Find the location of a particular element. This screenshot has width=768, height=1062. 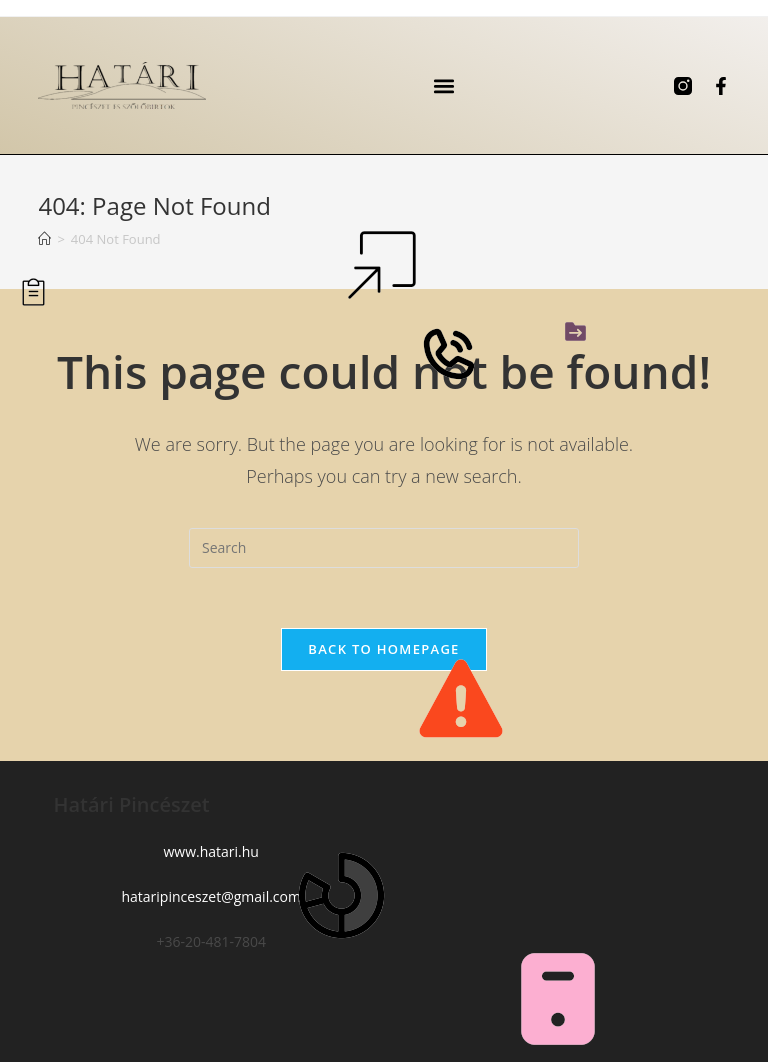

import or bring content into the current view is located at coordinates (382, 265).